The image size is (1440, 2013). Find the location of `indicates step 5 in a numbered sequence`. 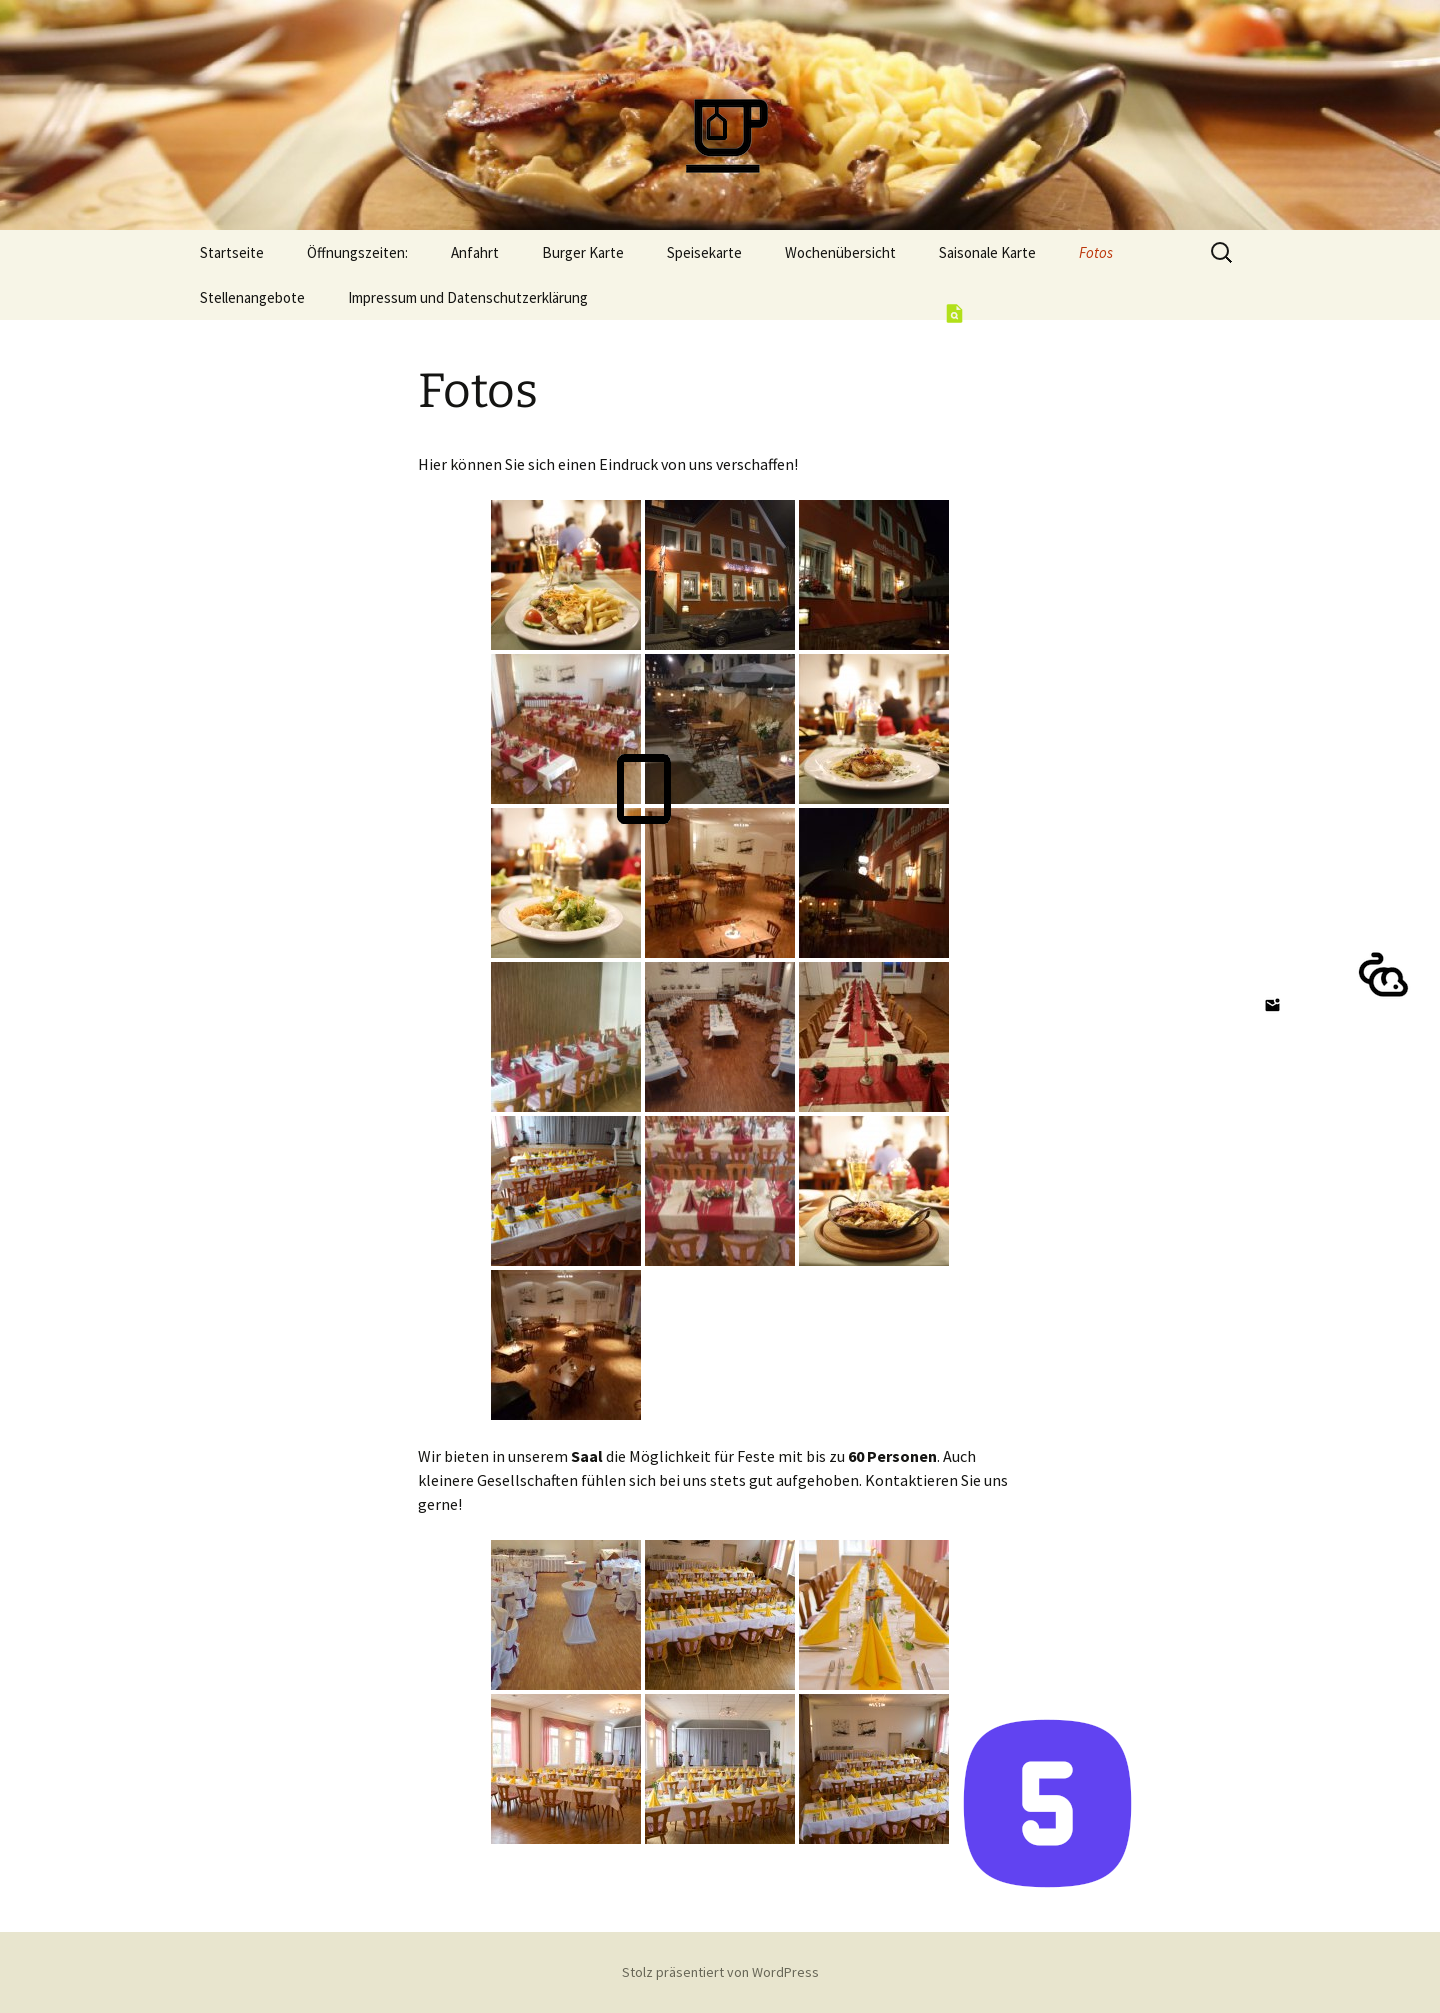

indicates step 5 in a numbered sequence is located at coordinates (1047, 1803).